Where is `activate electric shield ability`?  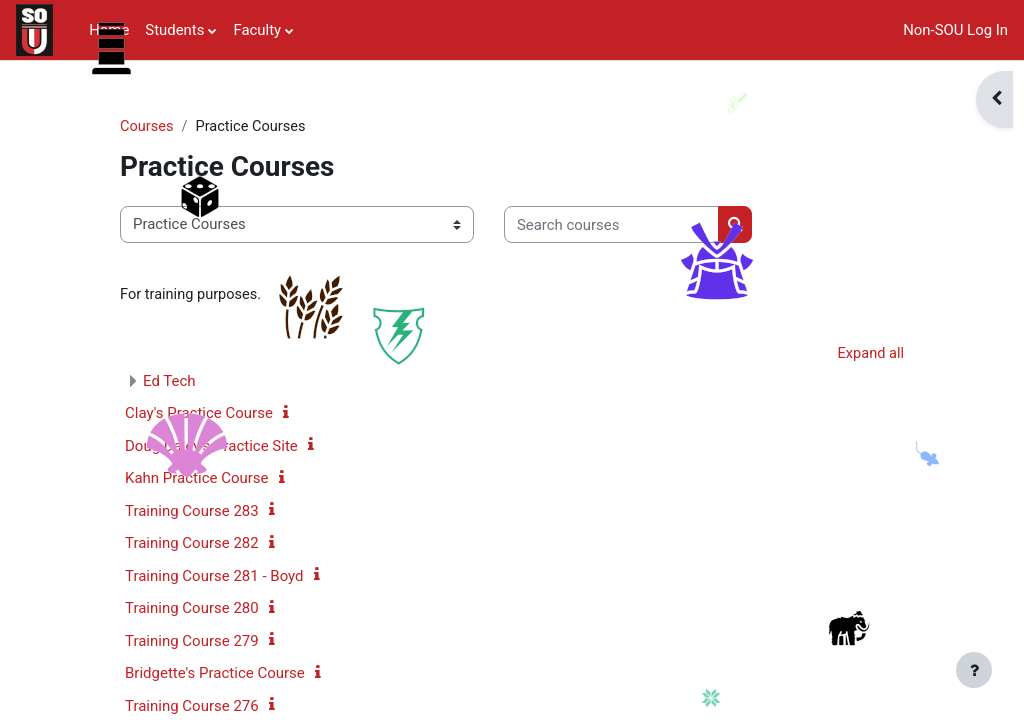
activate electric shield ability is located at coordinates (399, 336).